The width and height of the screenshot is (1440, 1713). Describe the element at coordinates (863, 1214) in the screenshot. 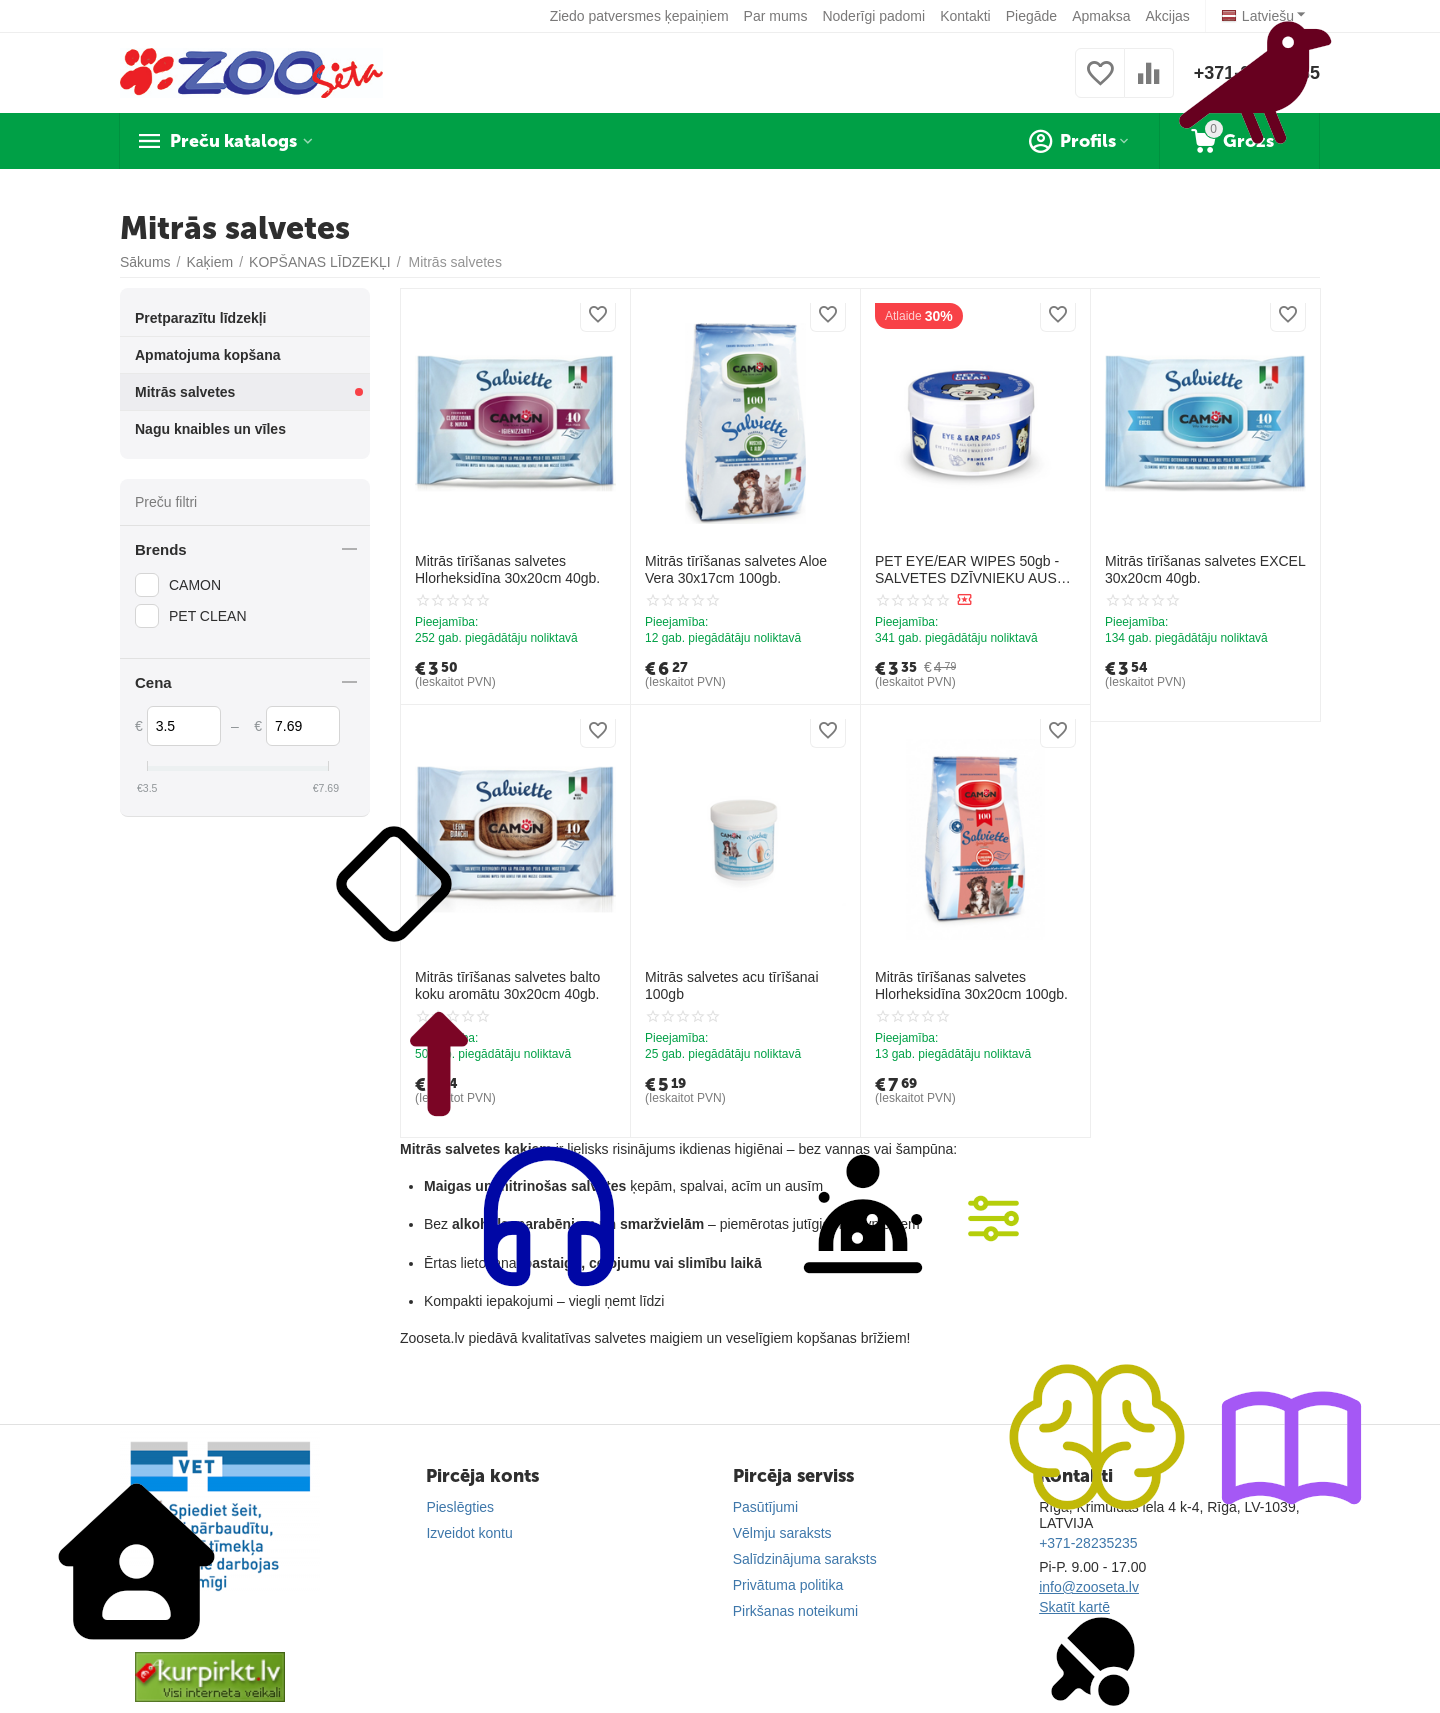

I see `view medical diagnoses or health records` at that location.